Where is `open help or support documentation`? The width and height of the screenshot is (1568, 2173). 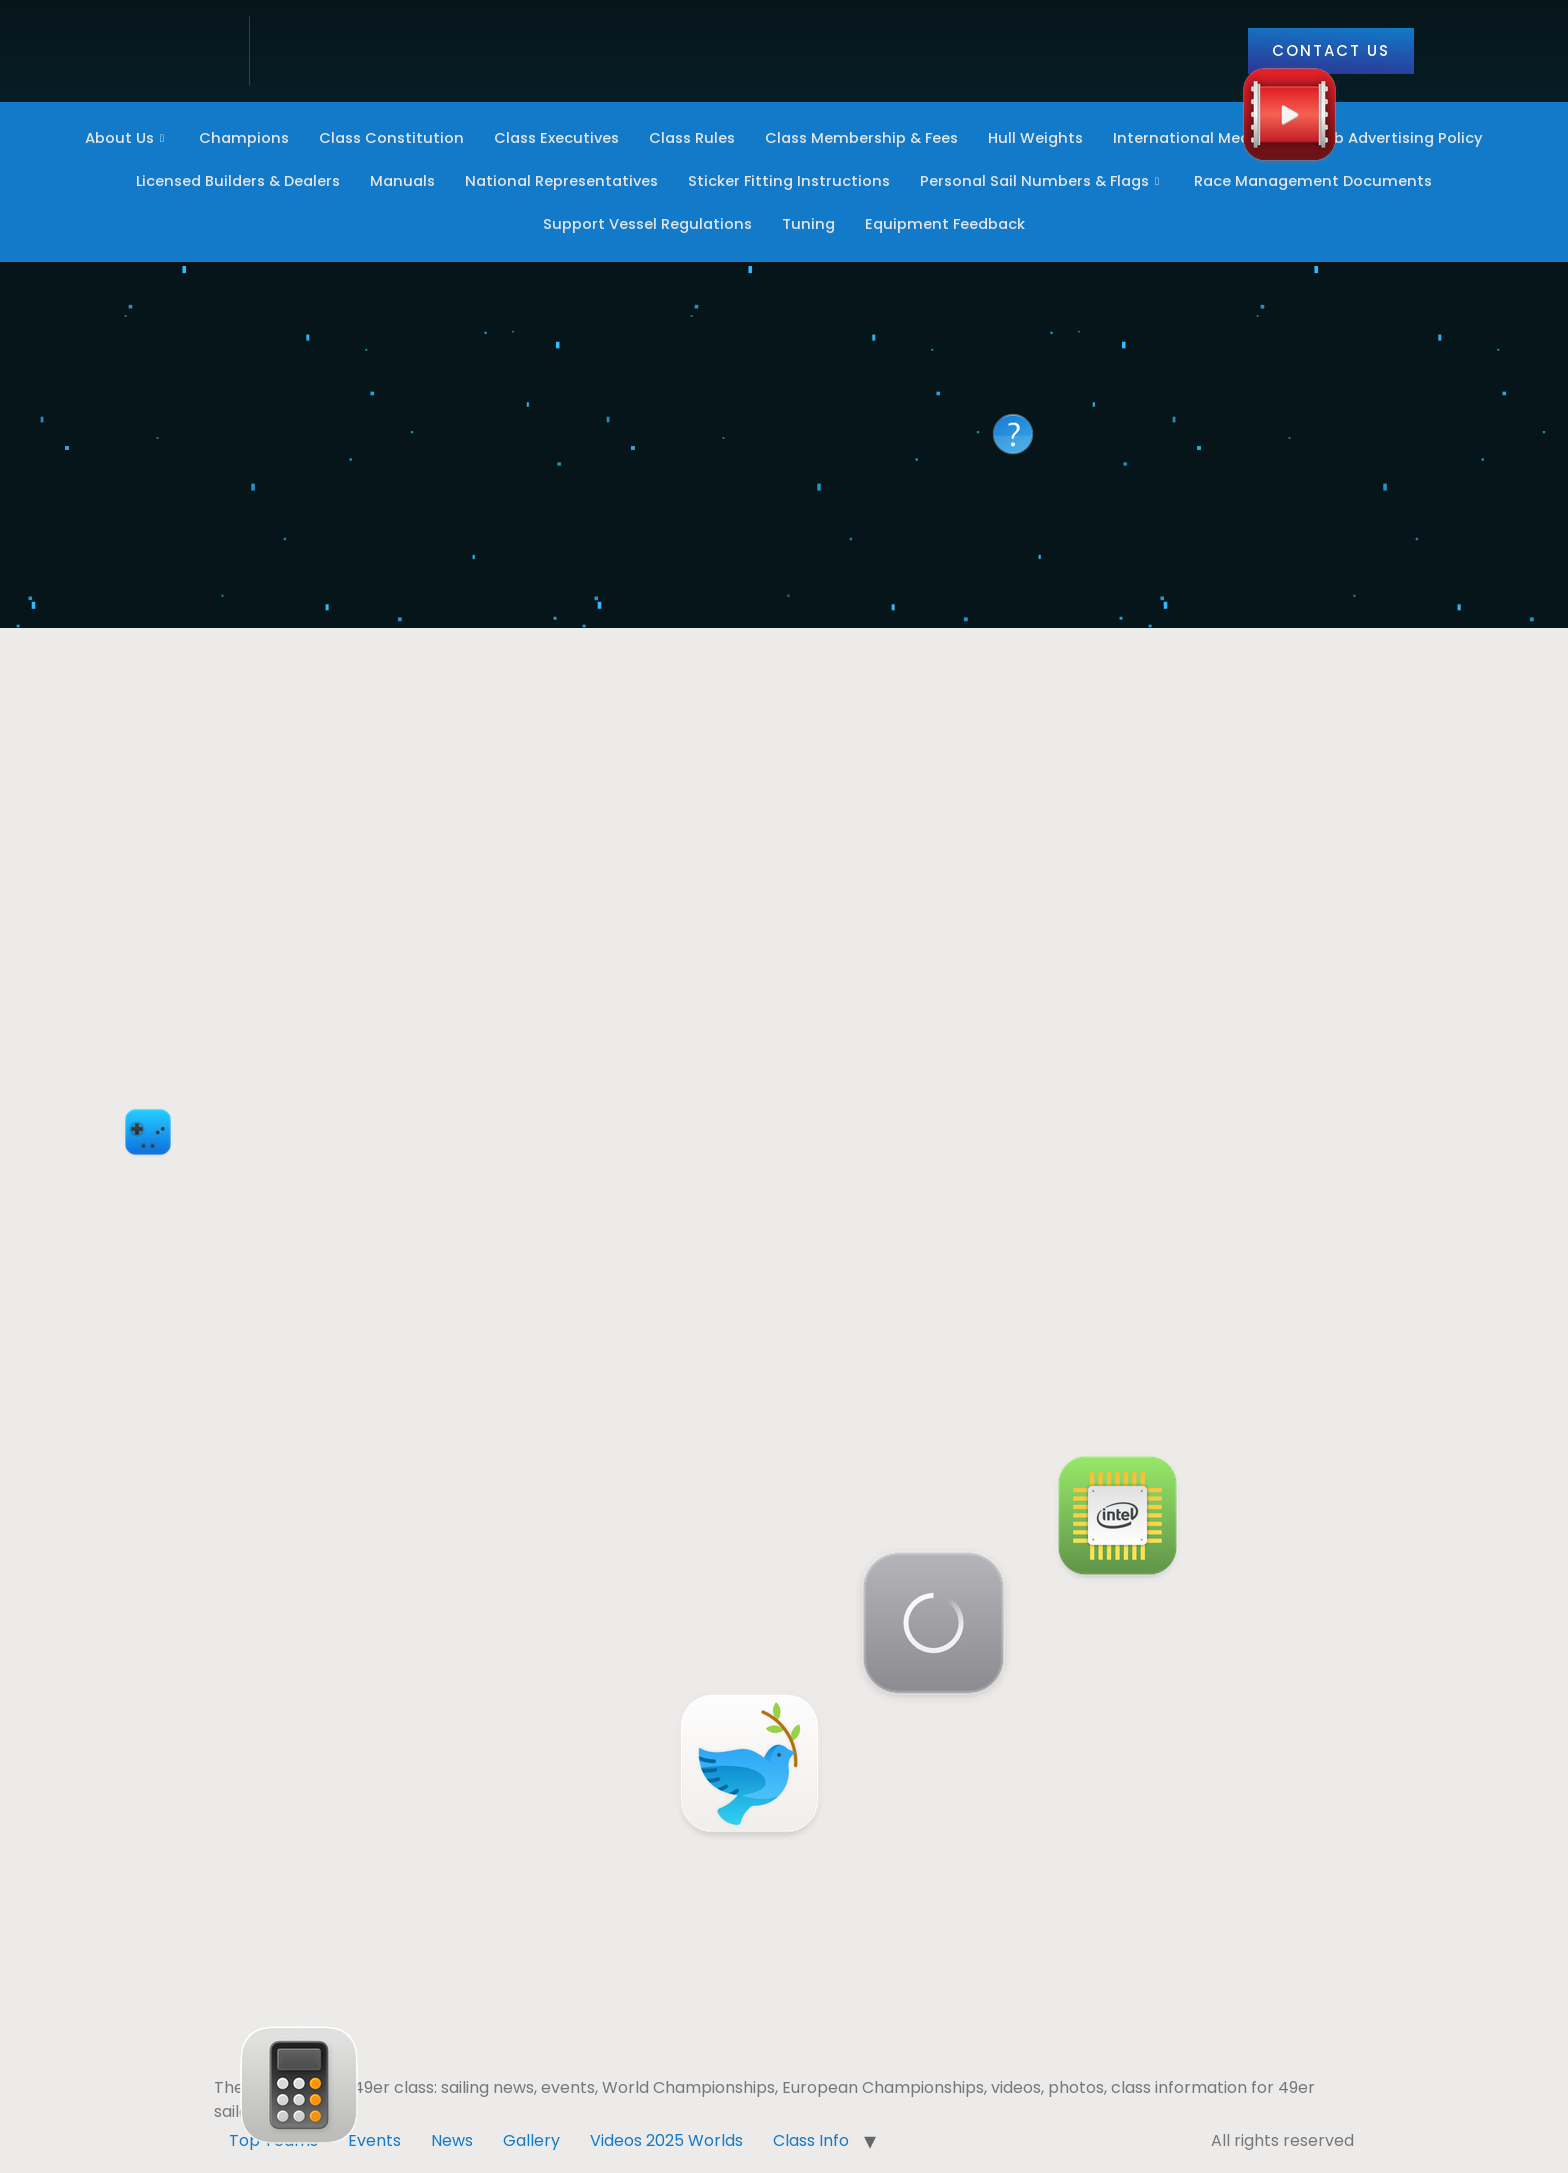
open help or support documentation is located at coordinates (1013, 434).